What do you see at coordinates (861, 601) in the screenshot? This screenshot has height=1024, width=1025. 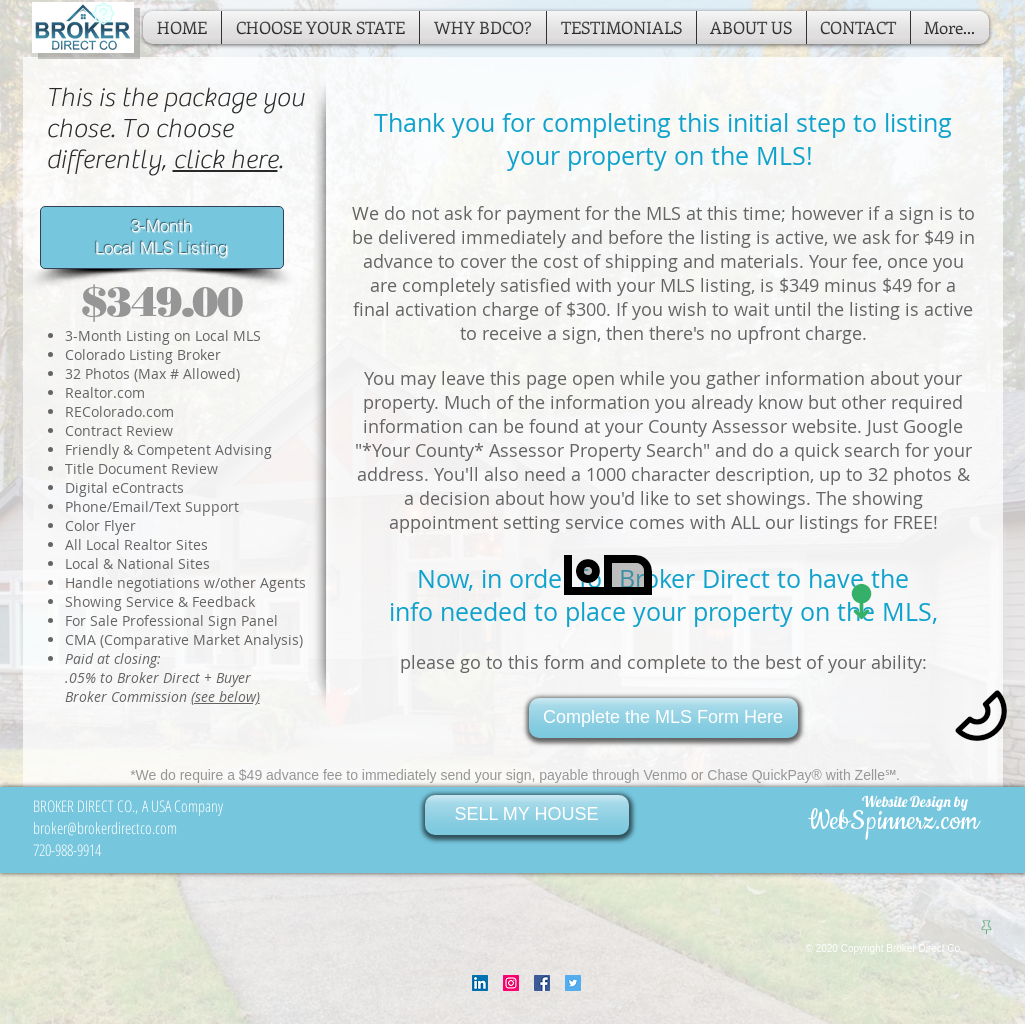 I see `swipe down to refresh or load content` at bounding box center [861, 601].